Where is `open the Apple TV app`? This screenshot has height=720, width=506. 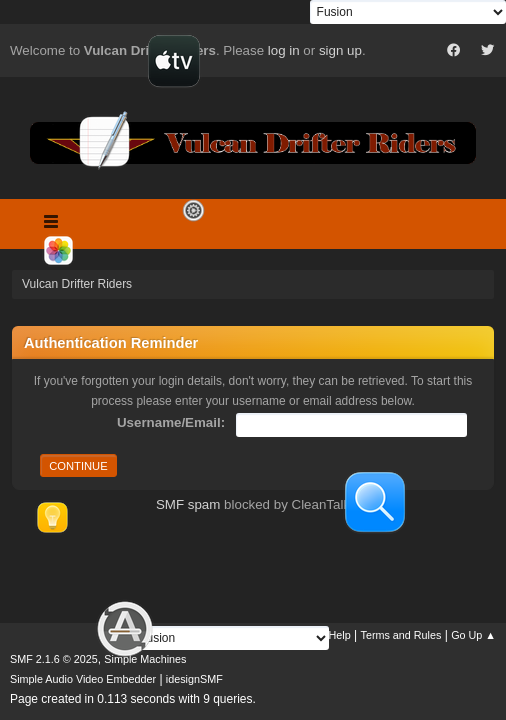
open the Apple TV app is located at coordinates (174, 61).